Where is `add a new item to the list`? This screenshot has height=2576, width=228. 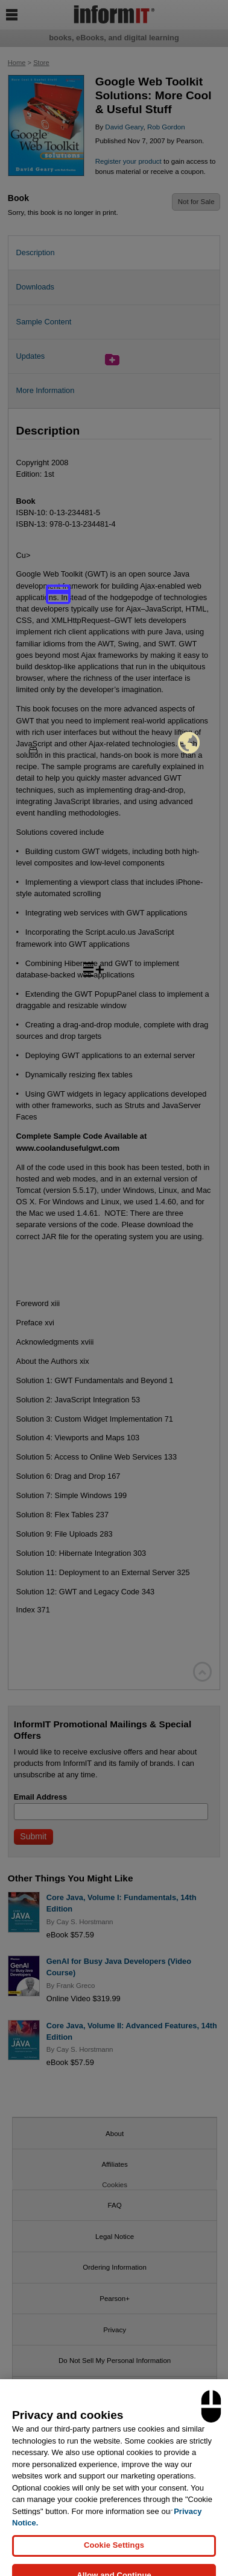
add a new item to the list is located at coordinates (93, 970).